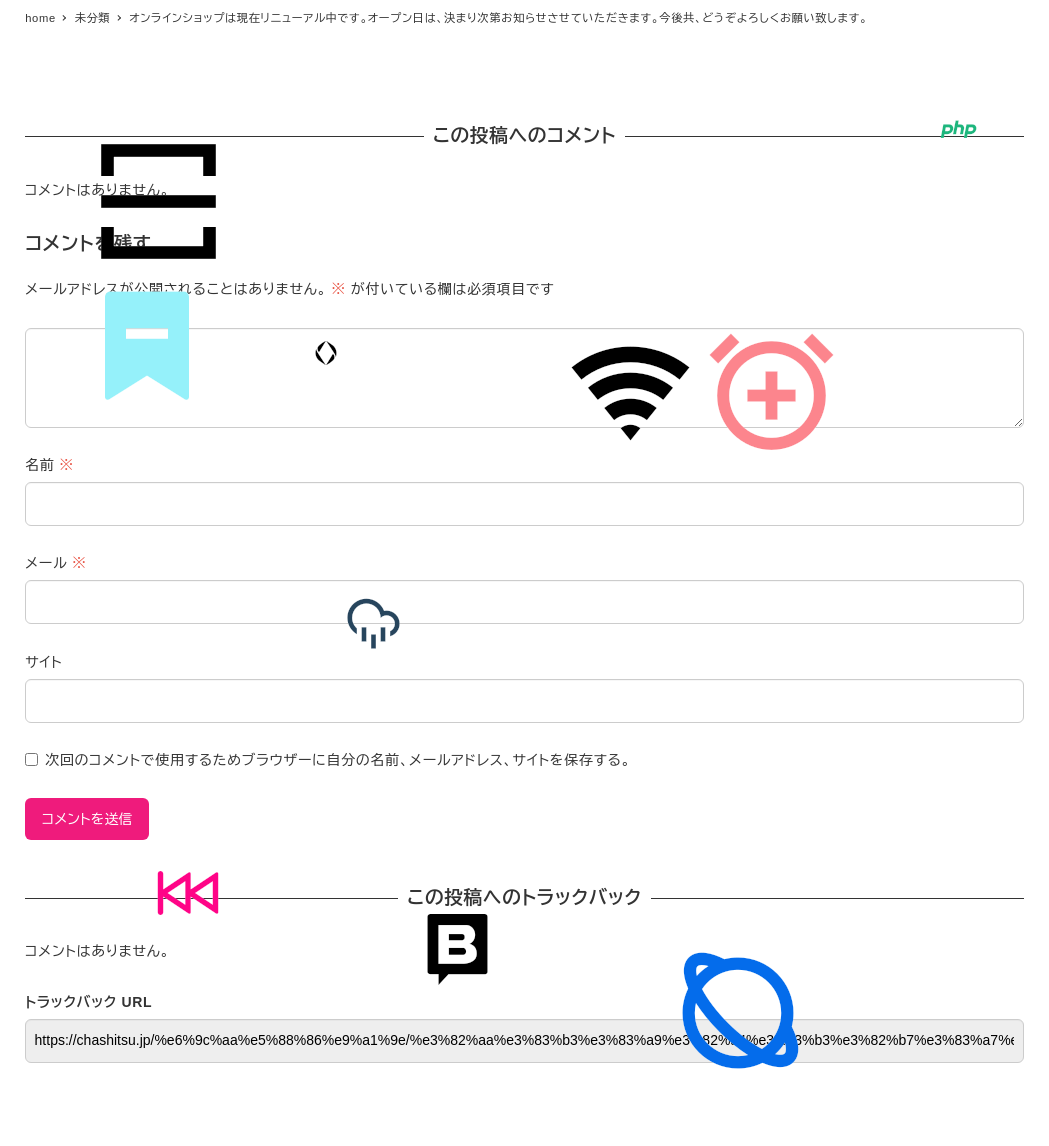 Image resolution: width=1049 pixels, height=1146 pixels. Describe the element at coordinates (188, 893) in the screenshot. I see `skip to the beginning of the track` at that location.